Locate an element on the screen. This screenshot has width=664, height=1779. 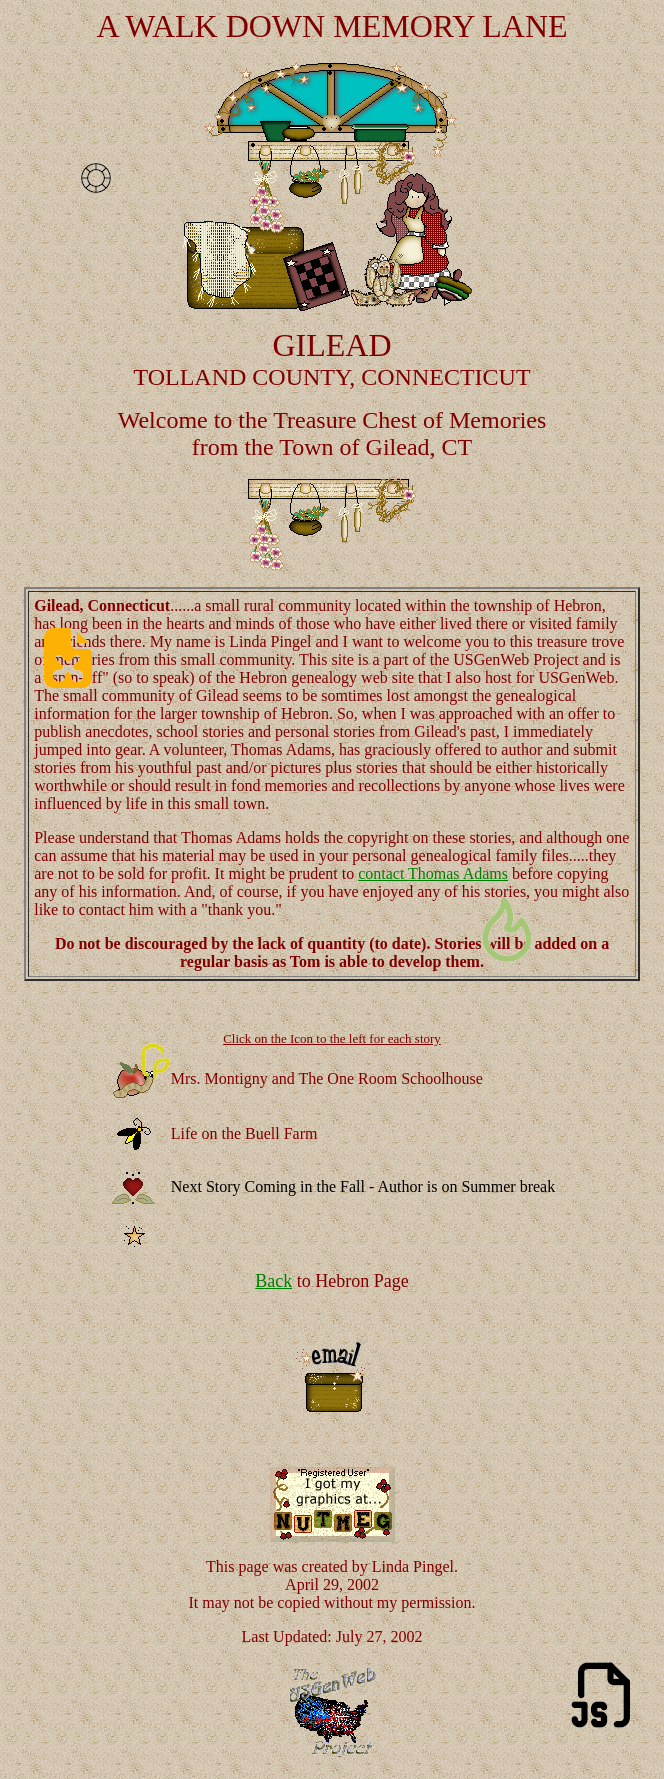
indicates a JavaScript file type is located at coordinates (604, 1695).